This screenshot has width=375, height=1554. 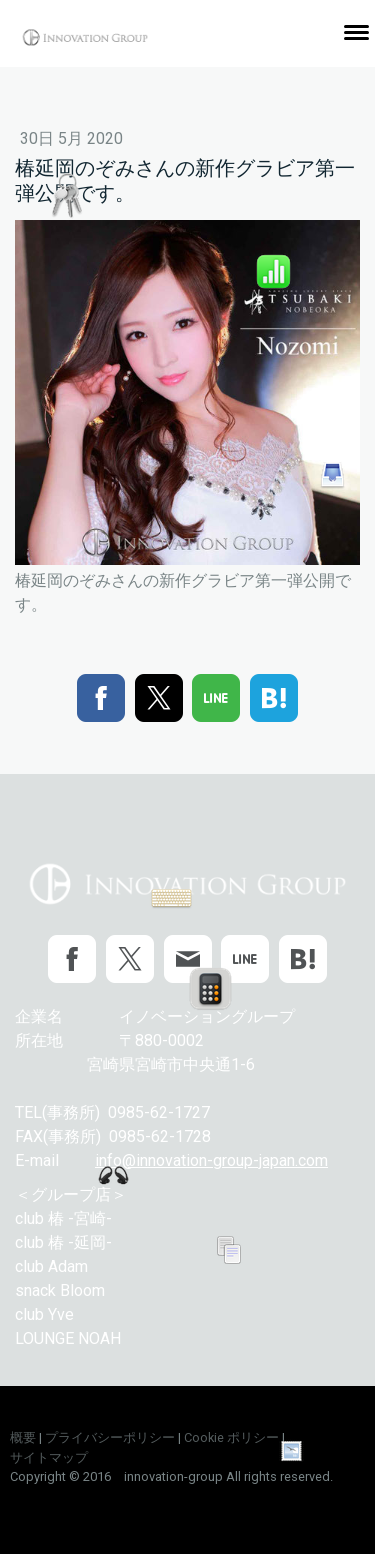 I want to click on open the calculator app, so click(x=210, y=988).